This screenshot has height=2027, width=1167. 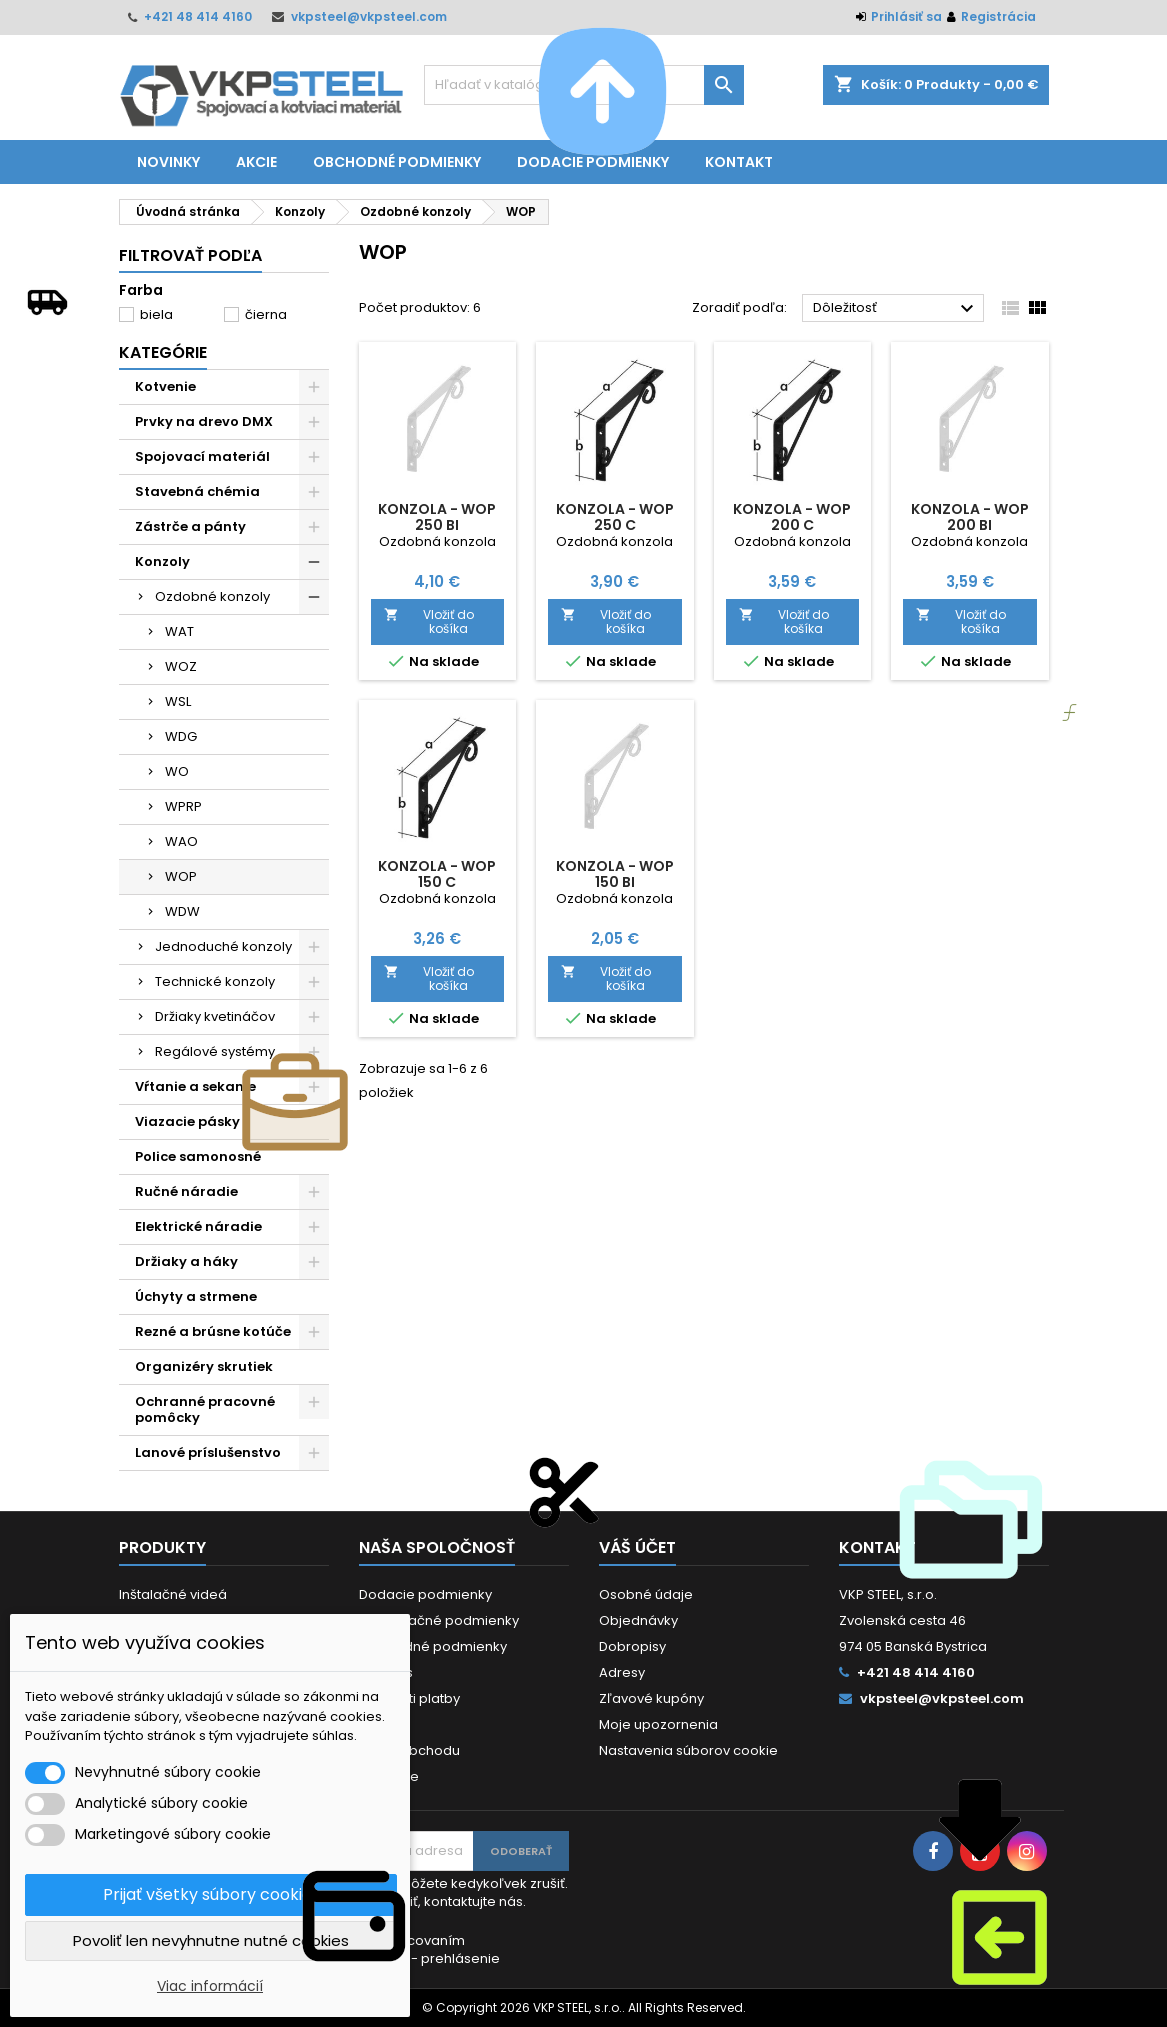 What do you see at coordinates (968, 1519) in the screenshot?
I see `browse all folders` at bounding box center [968, 1519].